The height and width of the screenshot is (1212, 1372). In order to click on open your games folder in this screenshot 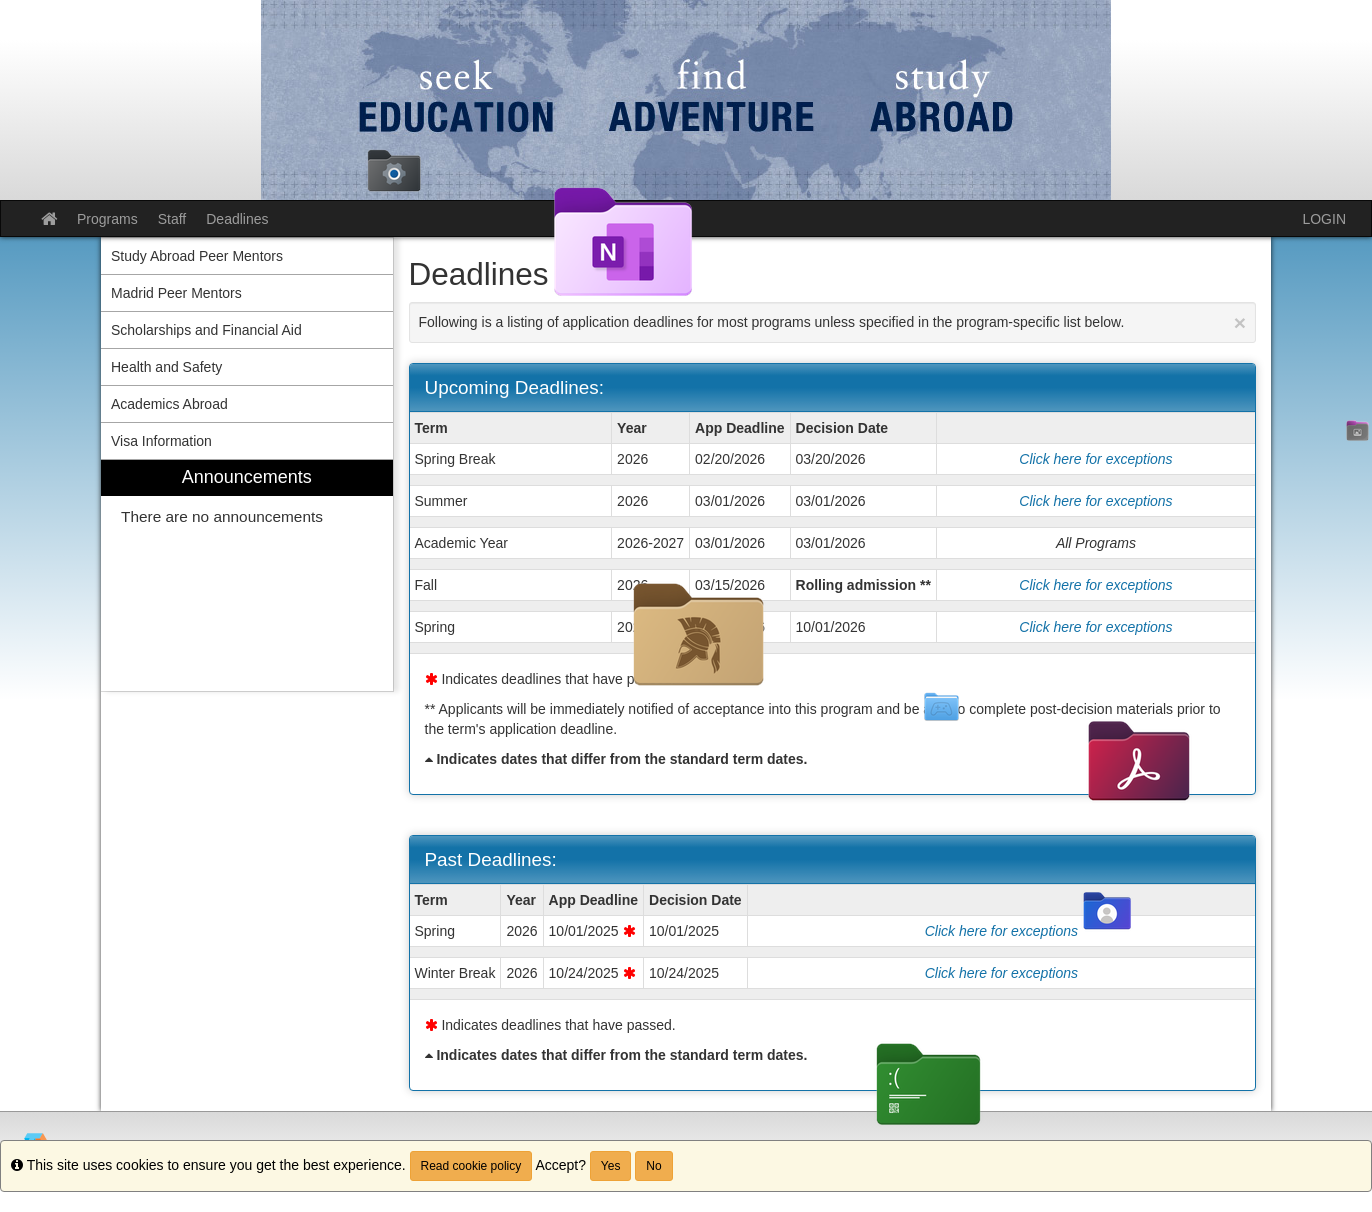, I will do `click(941, 706)`.